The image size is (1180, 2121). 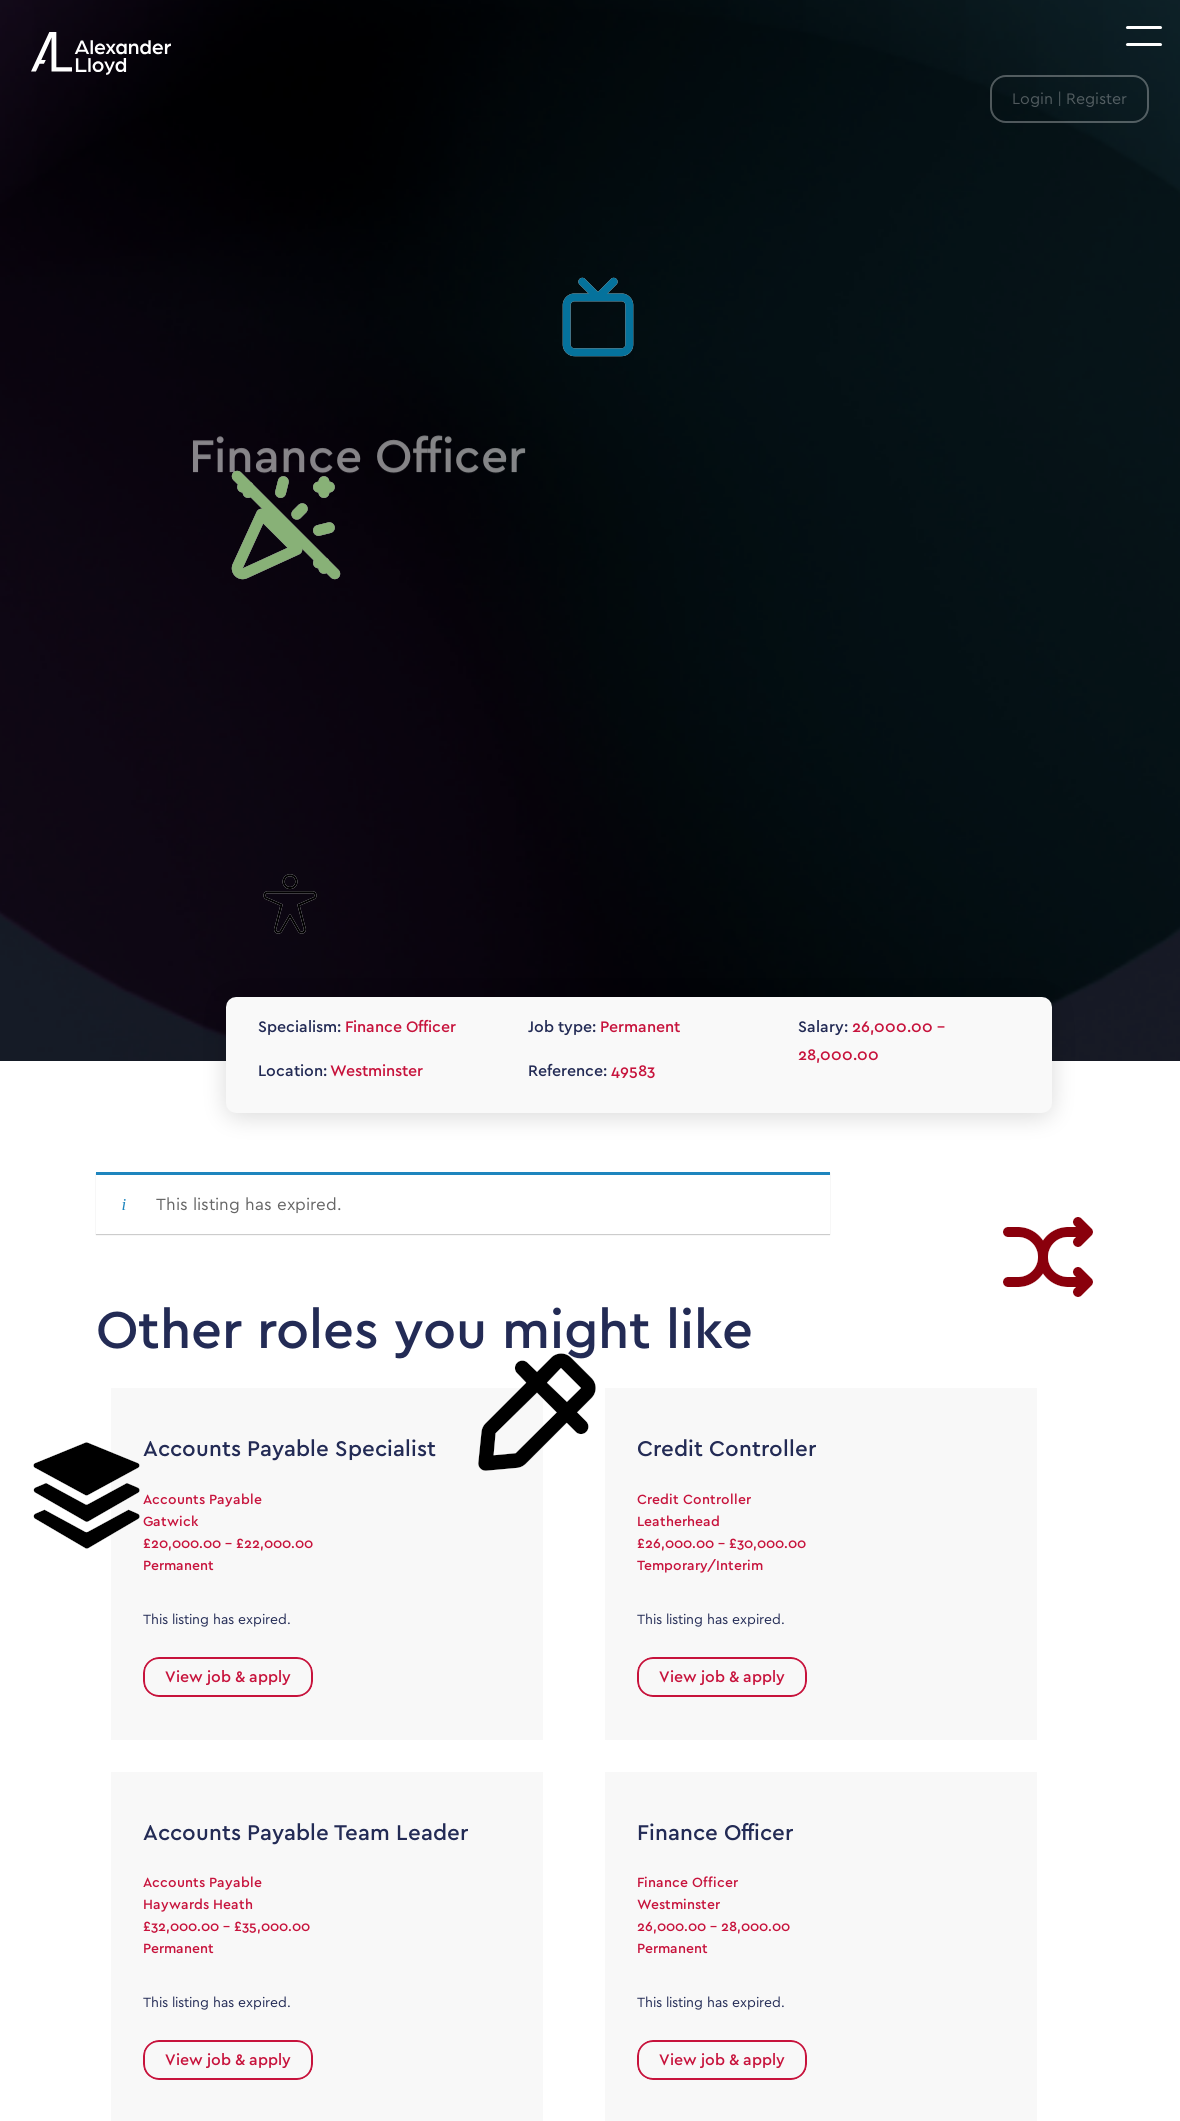 What do you see at coordinates (86, 1495) in the screenshot?
I see `toggle layer visibility` at bounding box center [86, 1495].